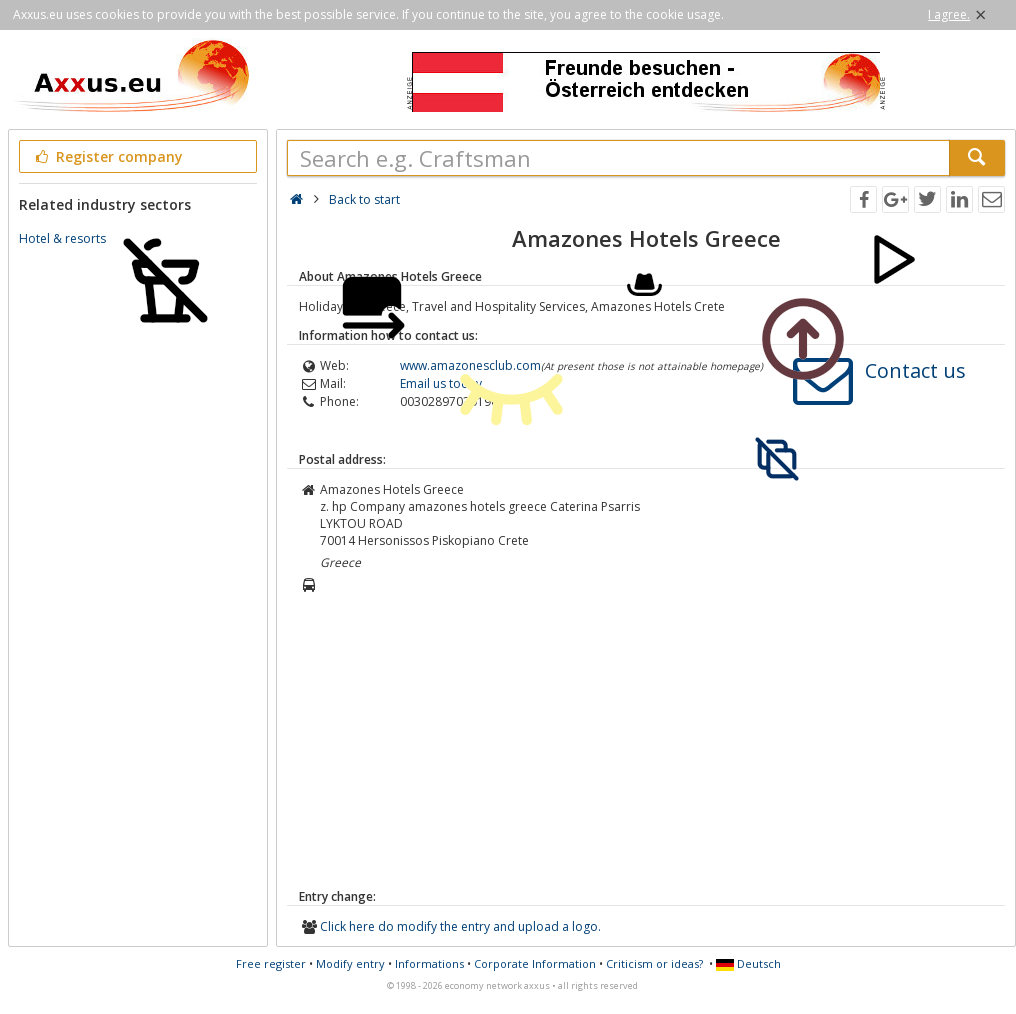 The image size is (1016, 1014). I want to click on scroll to top of page, so click(803, 339).